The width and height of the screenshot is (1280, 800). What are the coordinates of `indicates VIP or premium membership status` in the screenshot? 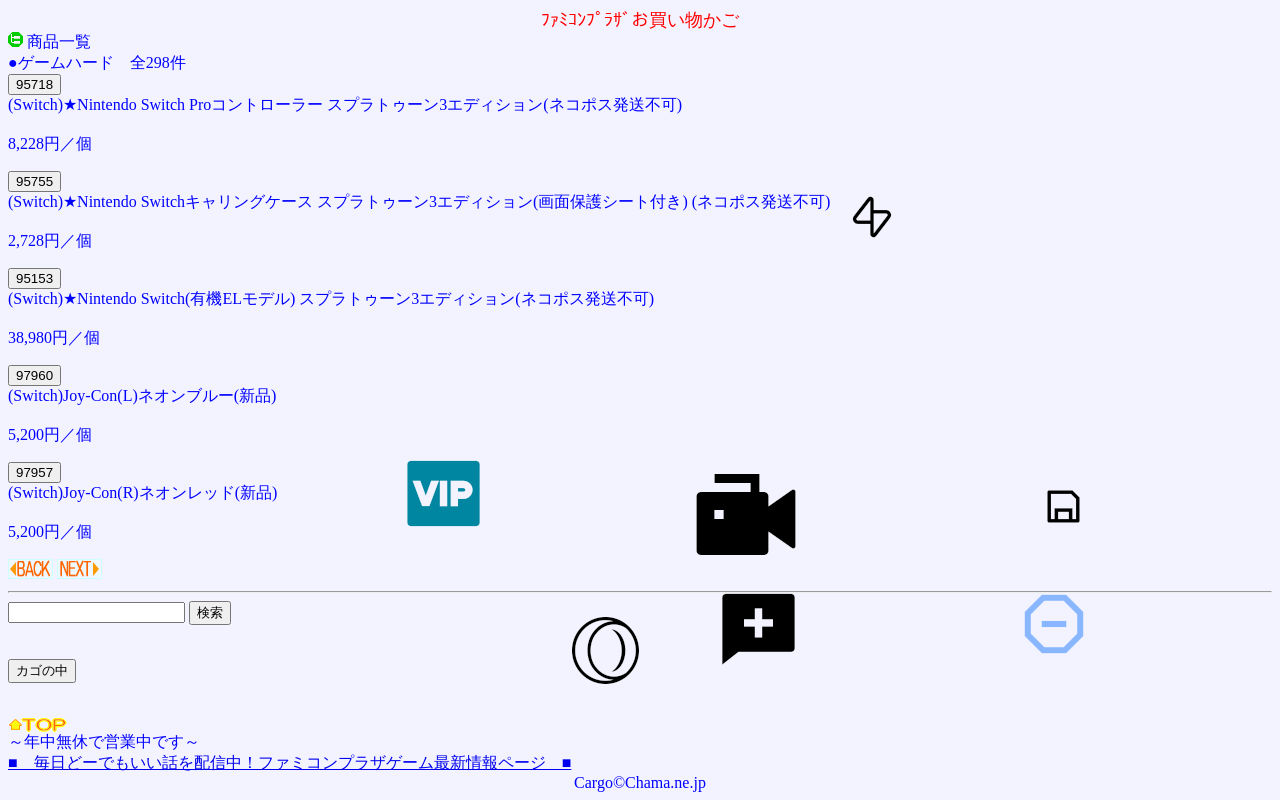 It's located at (443, 493).